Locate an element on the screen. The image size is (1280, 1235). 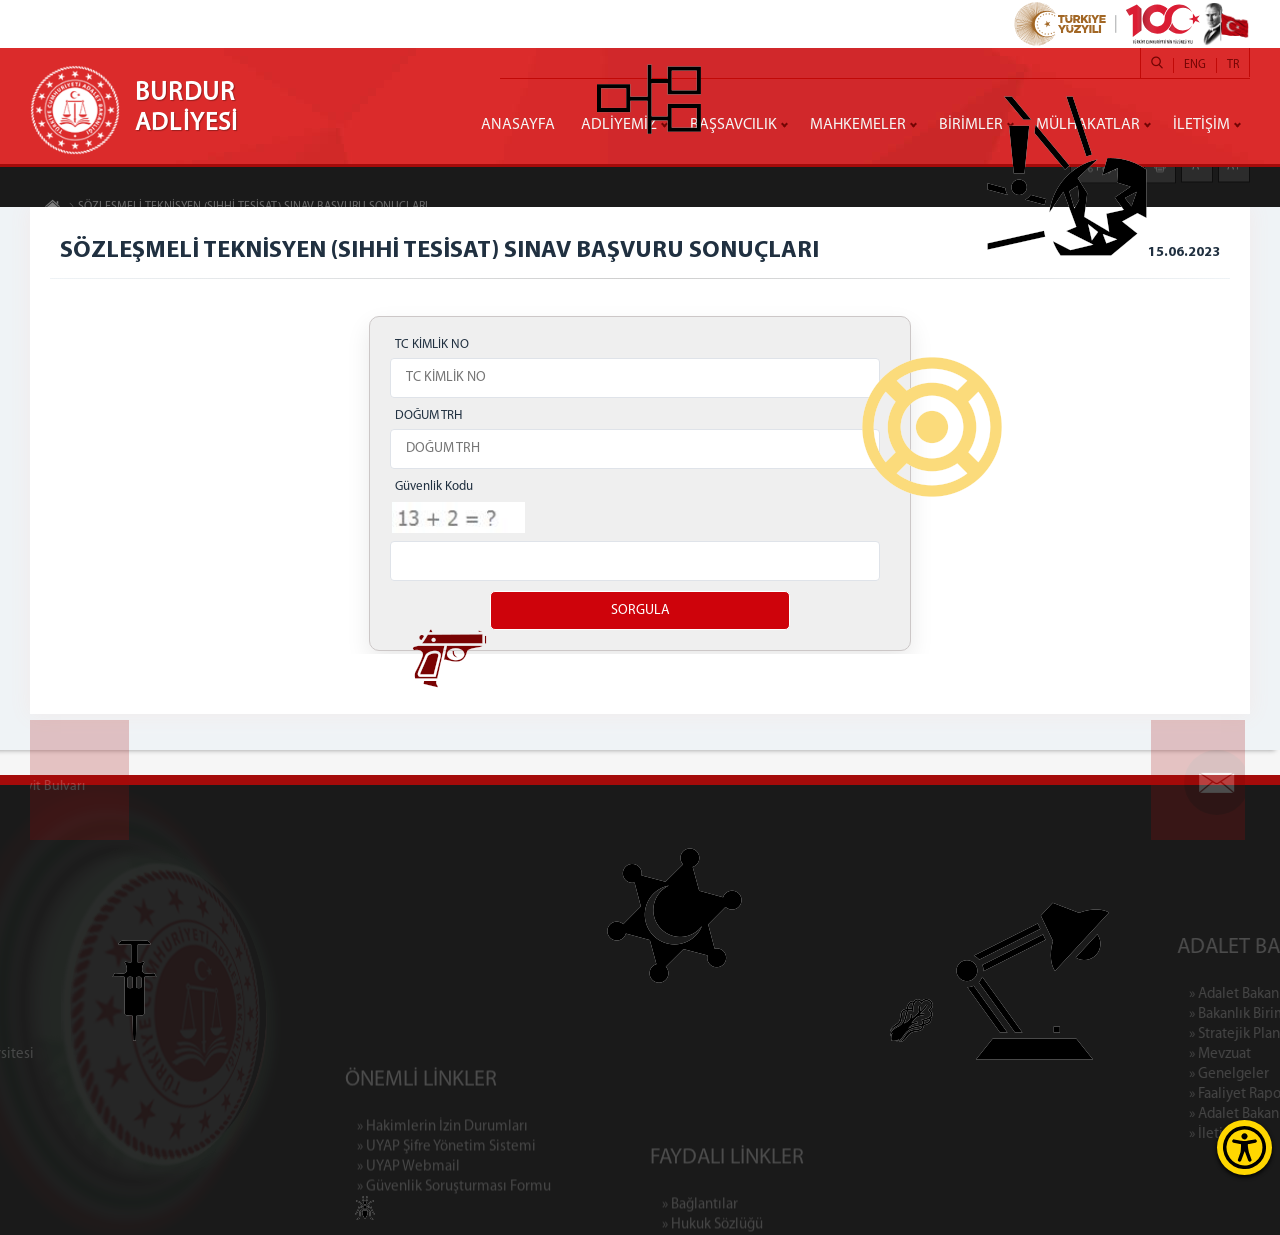
access health or medical settings is located at coordinates (134, 990).